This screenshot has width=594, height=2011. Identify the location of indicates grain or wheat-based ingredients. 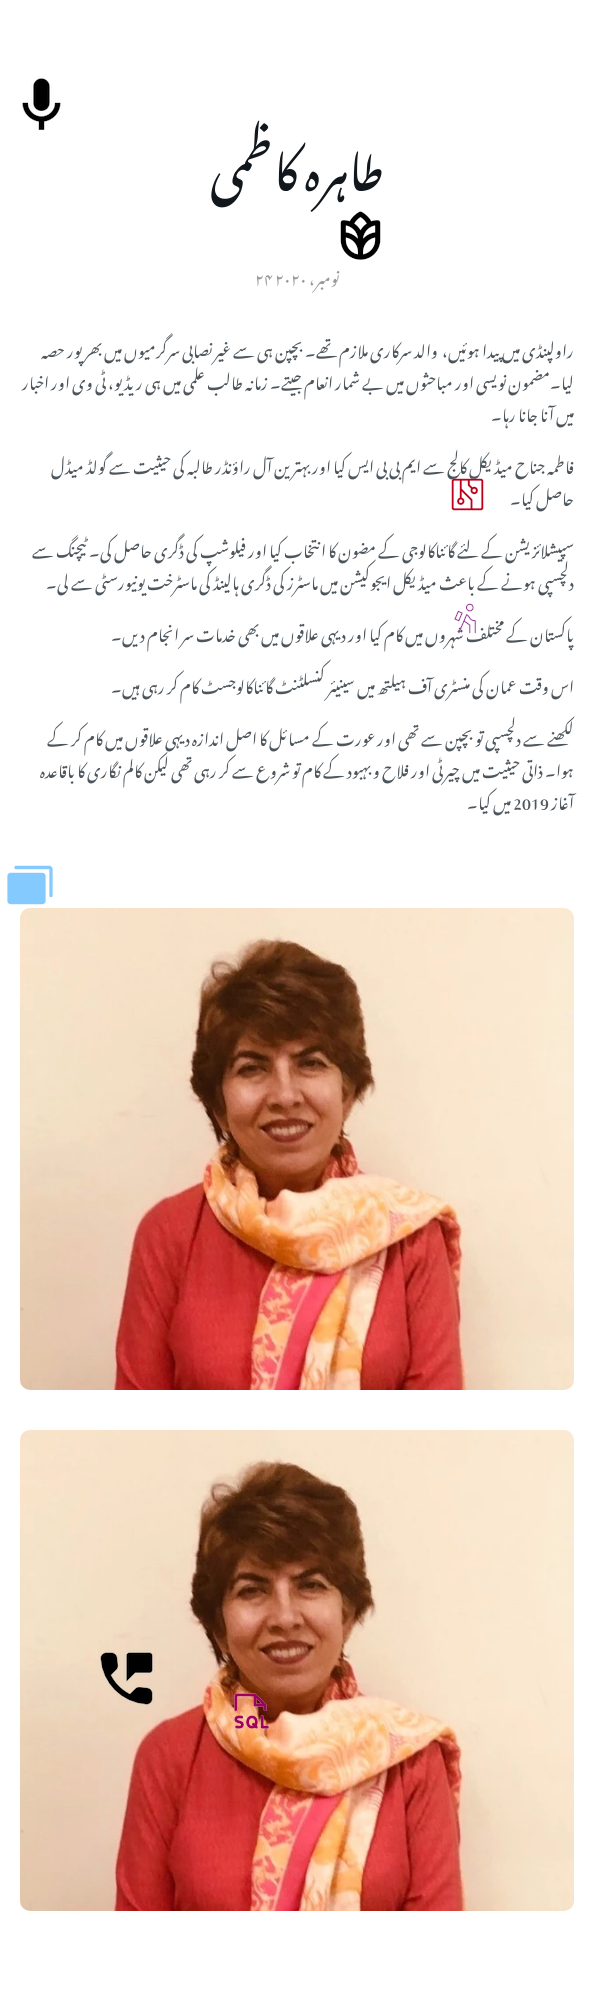
(360, 236).